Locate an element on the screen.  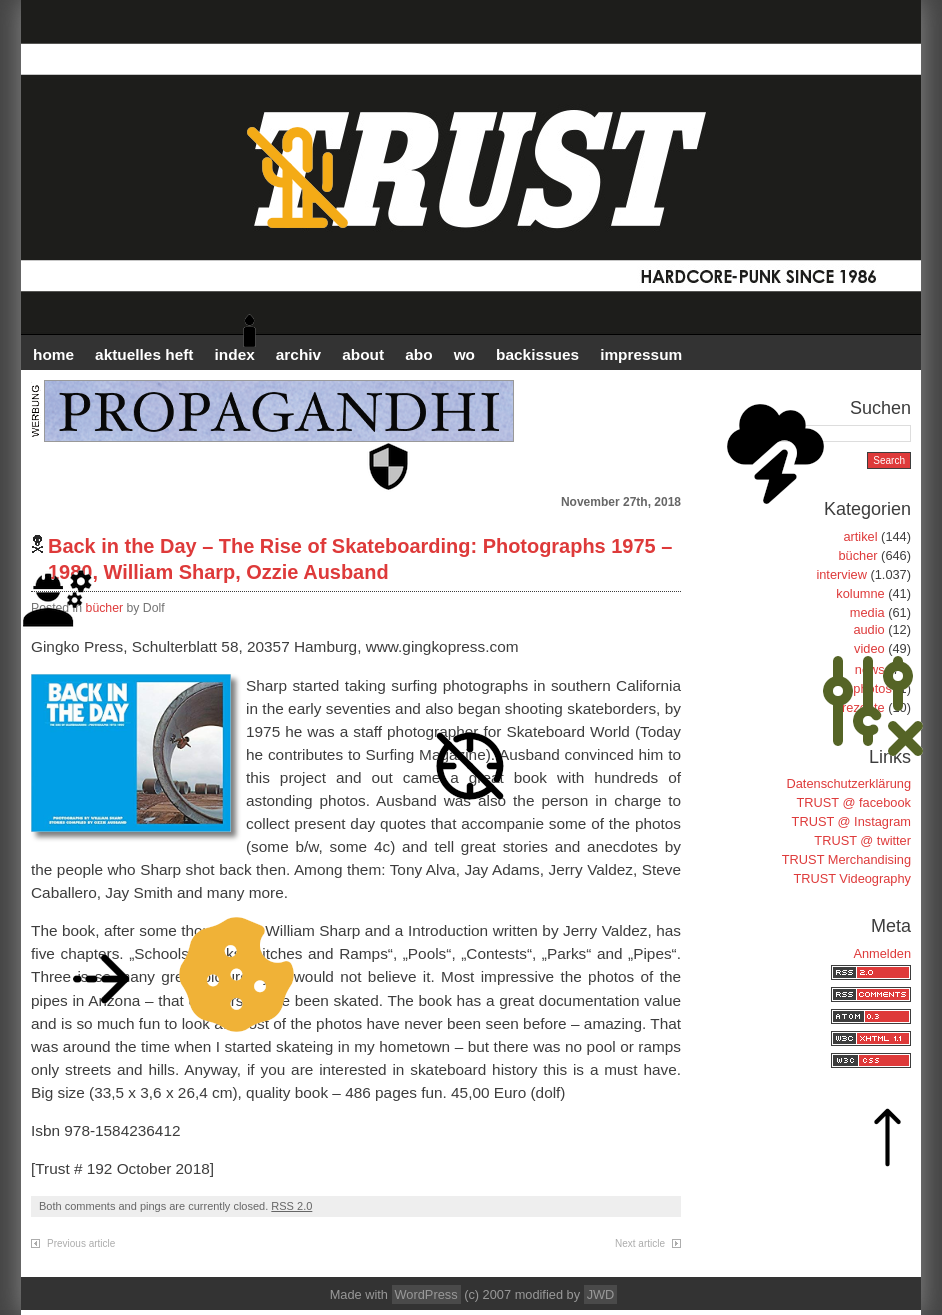
indicates thunderstorm weather conditions is located at coordinates (775, 452).